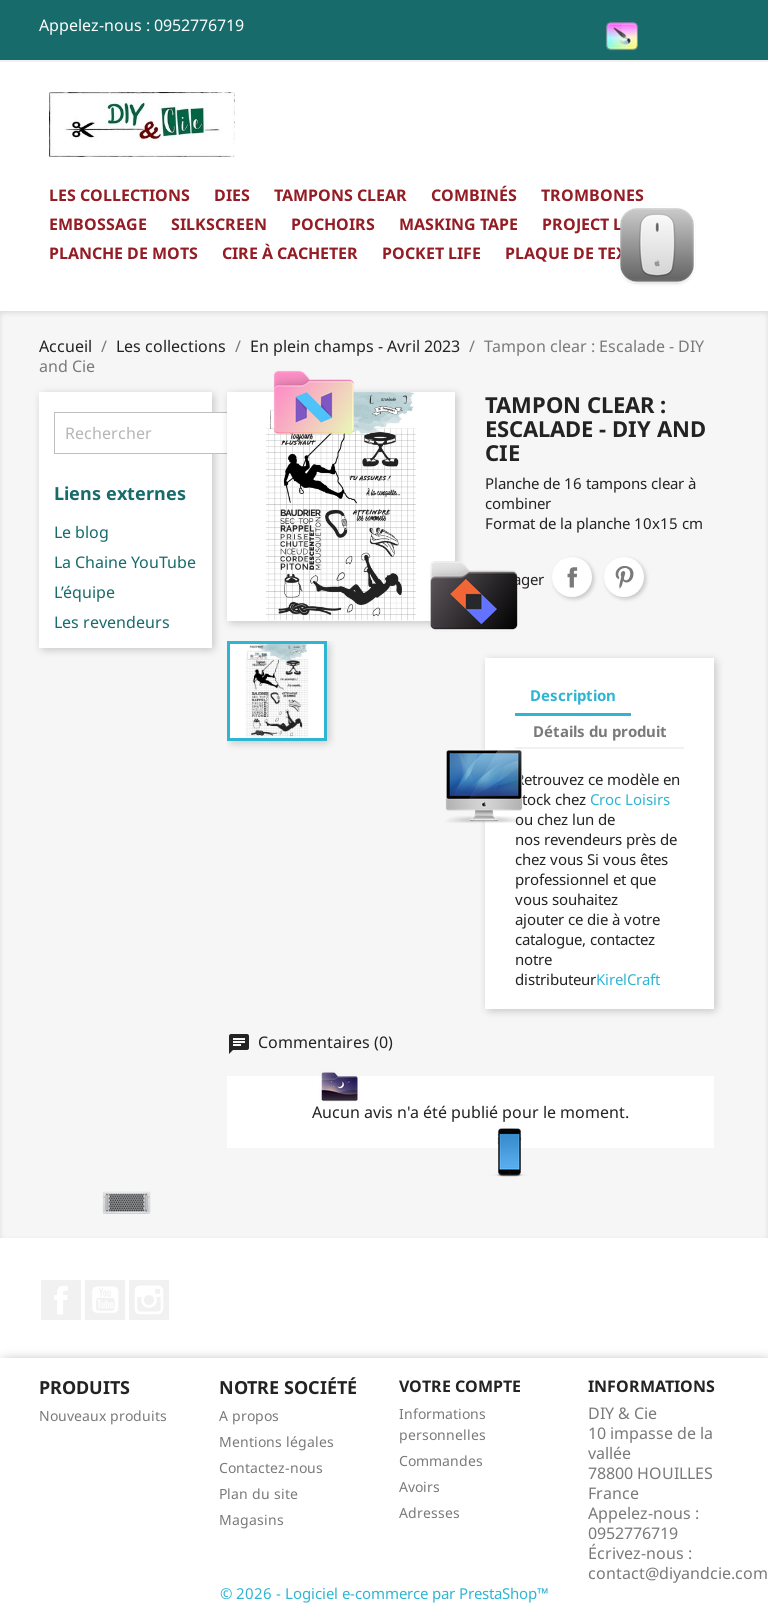 The width and height of the screenshot is (768, 1619). I want to click on open pictures folder, so click(339, 1087).